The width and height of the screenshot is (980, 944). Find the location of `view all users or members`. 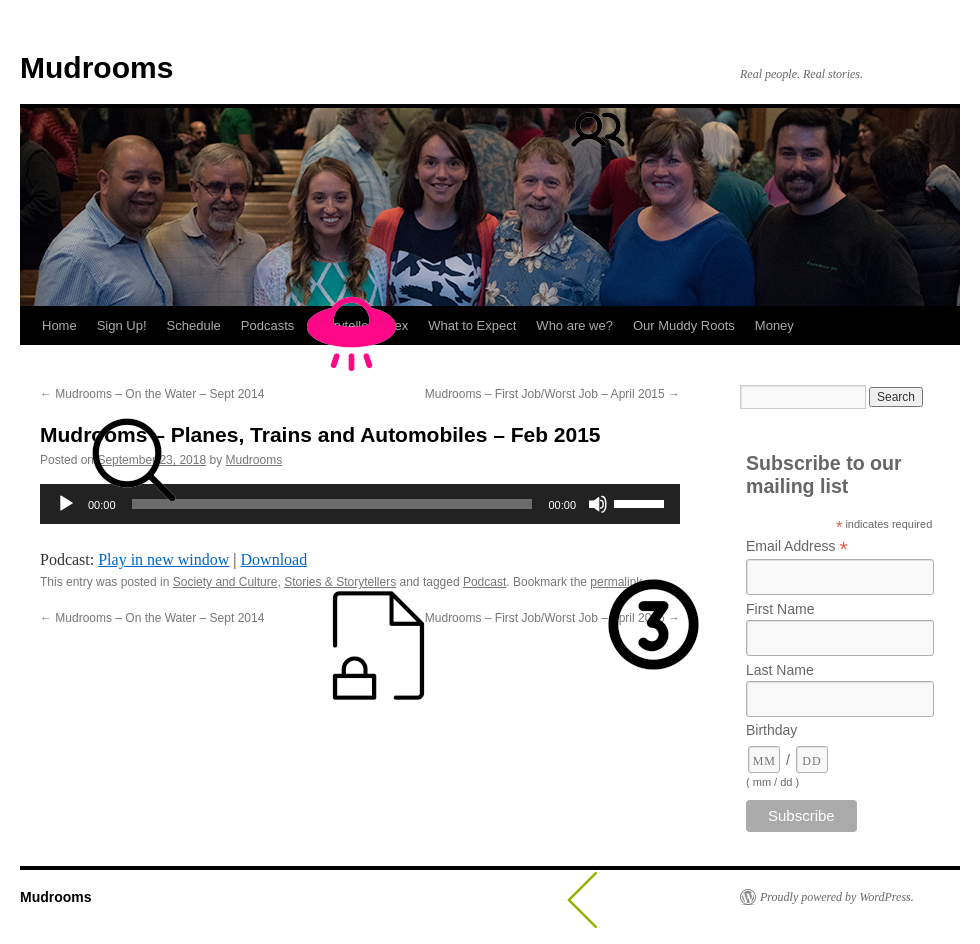

view all users or members is located at coordinates (598, 130).